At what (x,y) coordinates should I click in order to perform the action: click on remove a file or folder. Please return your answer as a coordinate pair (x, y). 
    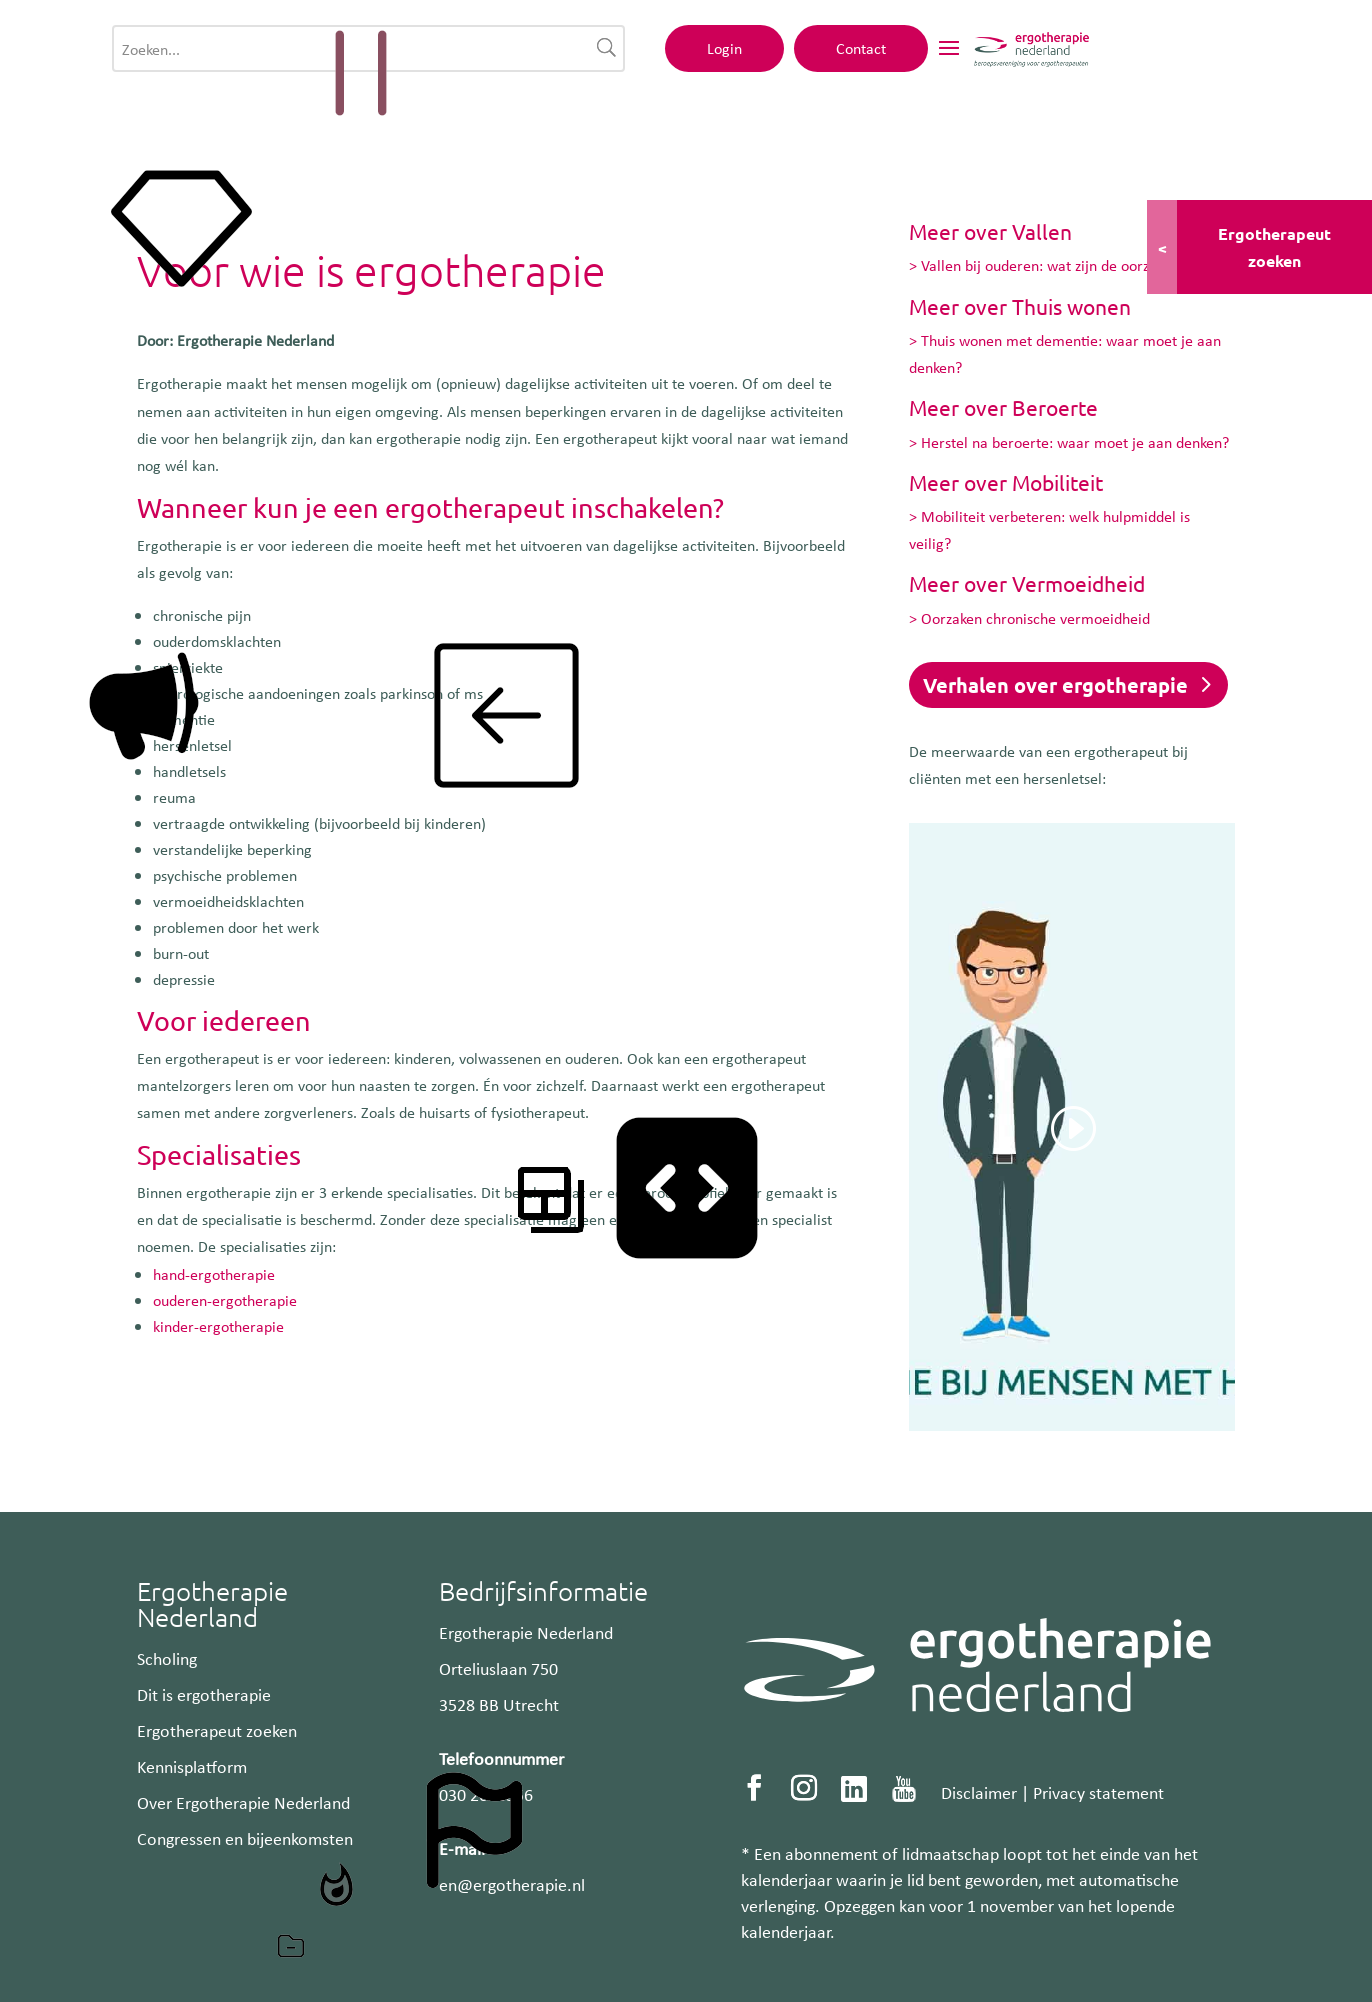
    Looking at the image, I should click on (291, 1946).